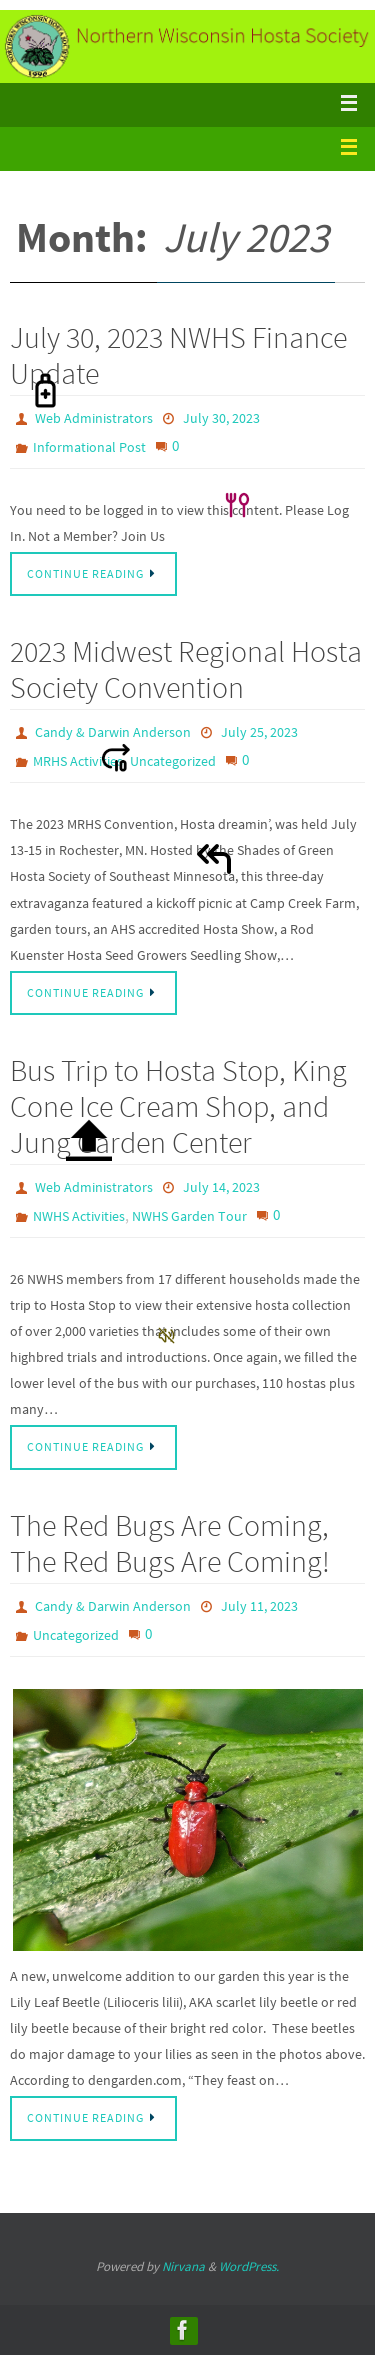  I want to click on reply all to a message or email, so click(215, 860).